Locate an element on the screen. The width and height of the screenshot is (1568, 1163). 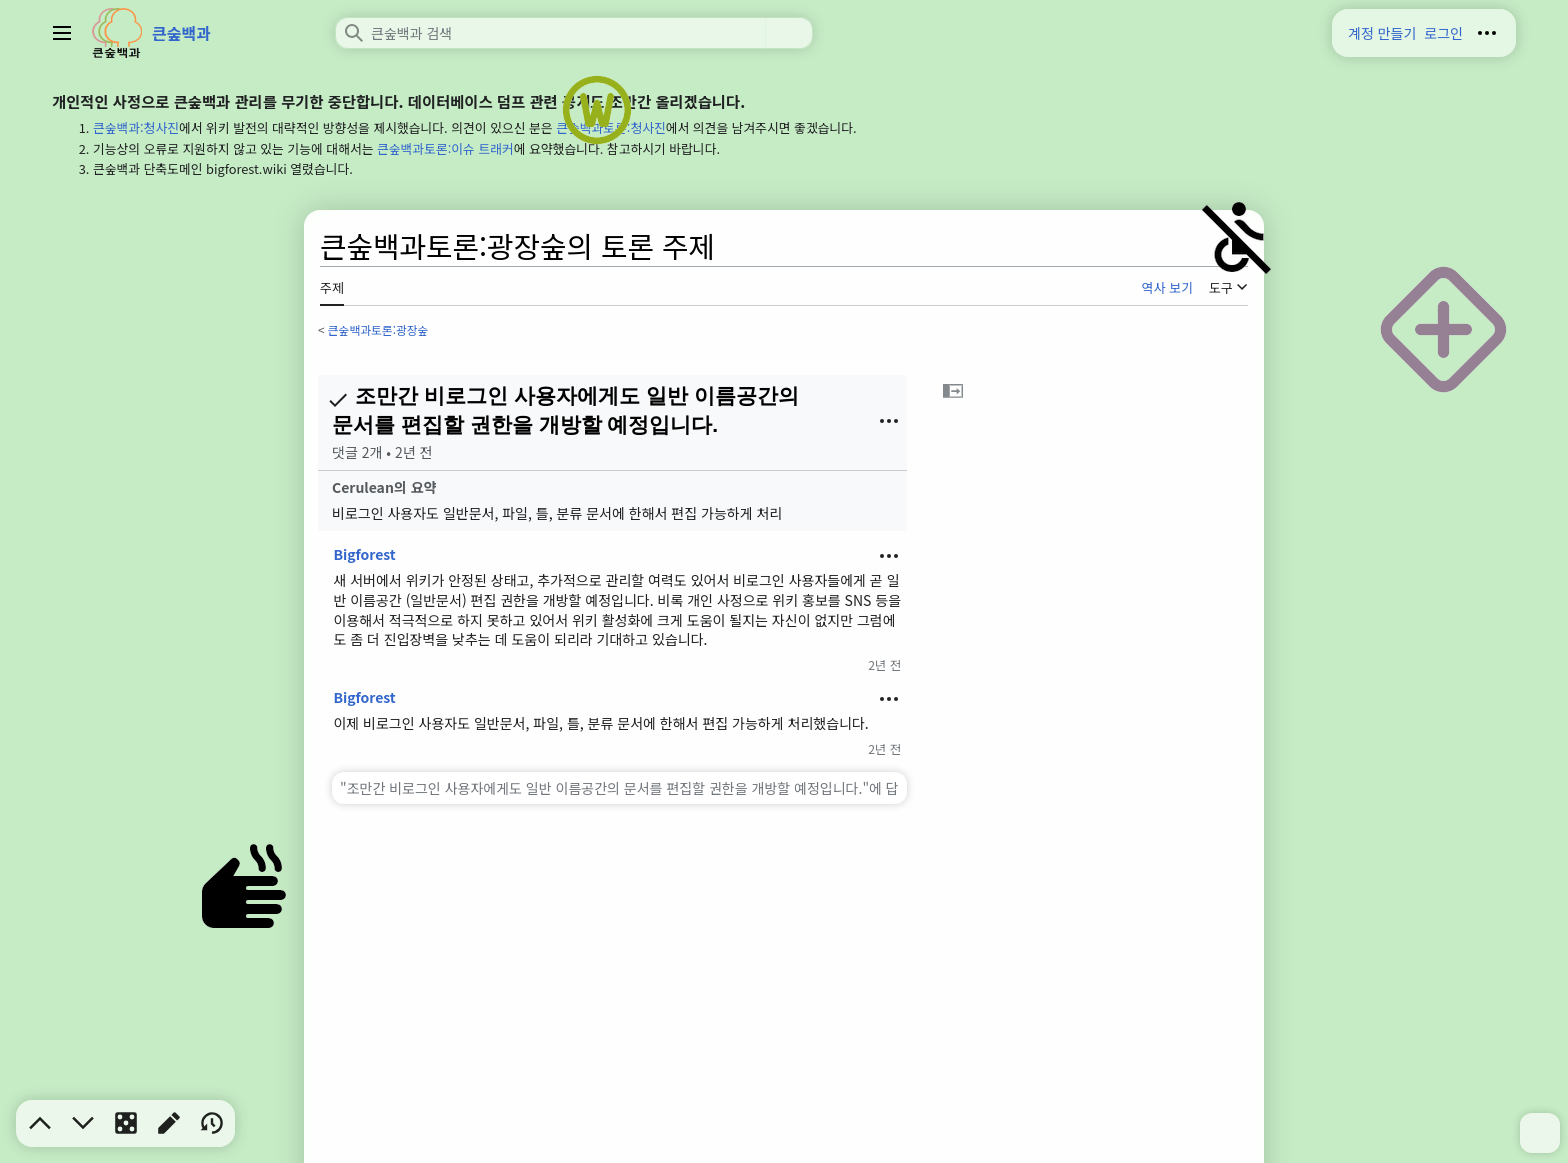
activate hand dryer is located at coordinates (246, 884).